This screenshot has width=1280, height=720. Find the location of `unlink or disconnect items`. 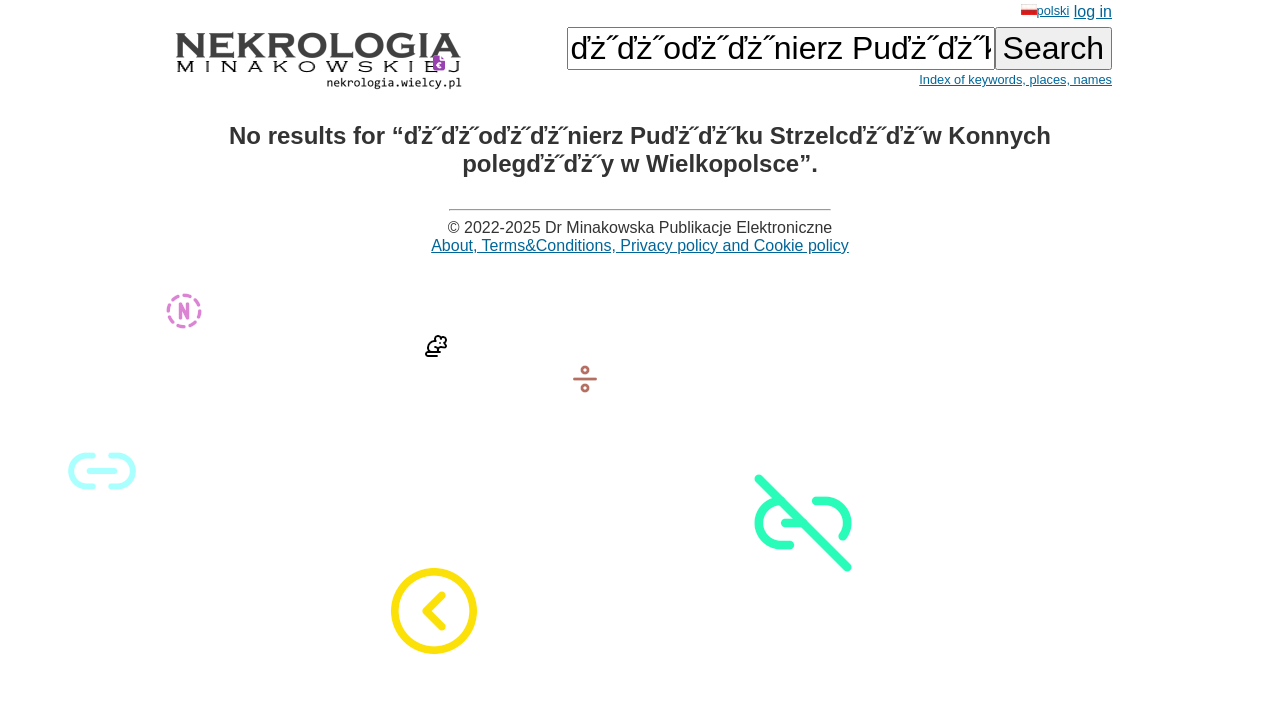

unlink or disconnect items is located at coordinates (803, 523).